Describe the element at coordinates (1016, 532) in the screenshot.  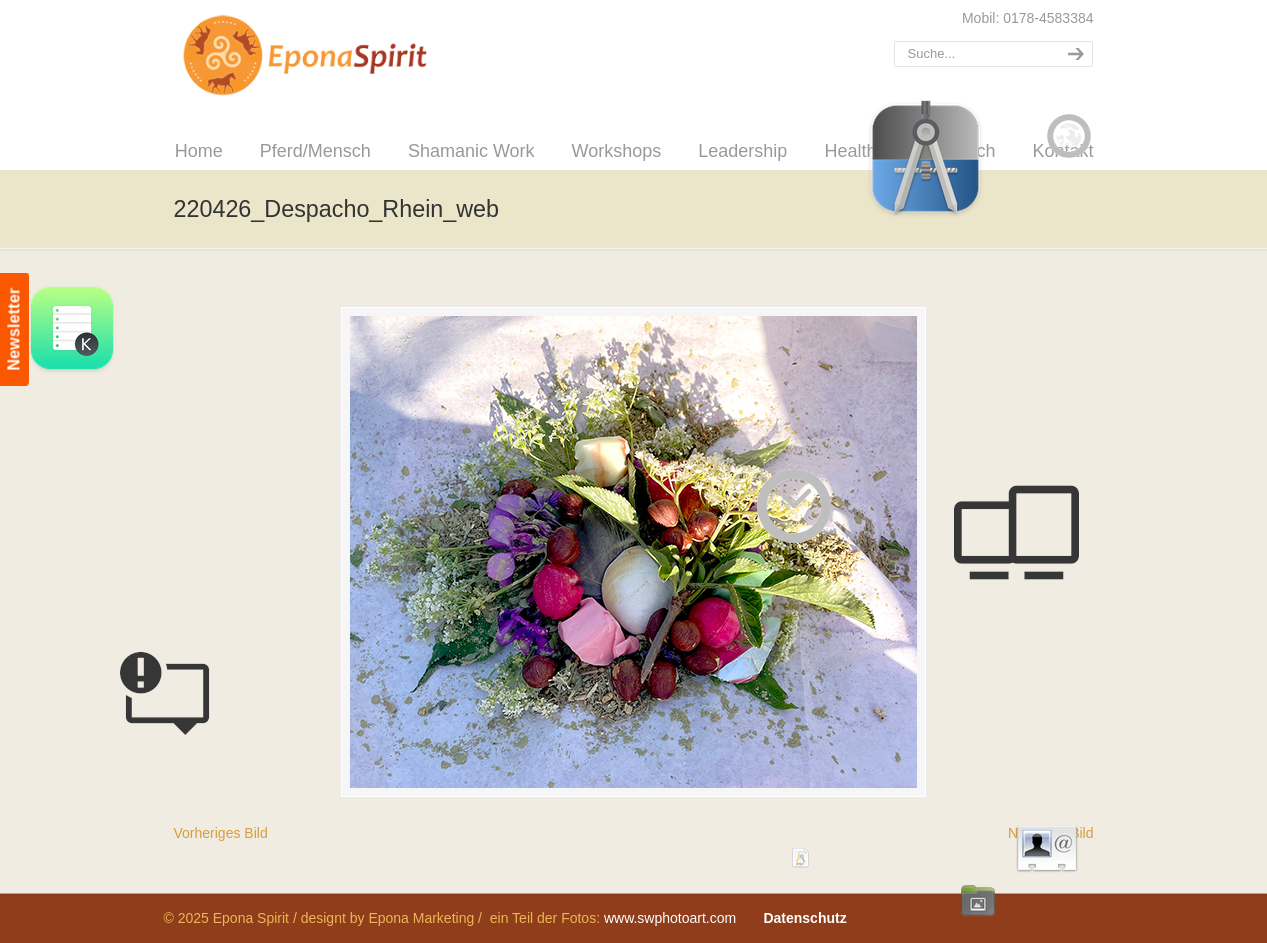
I see `display arrangement settings for multiple monitors` at that location.